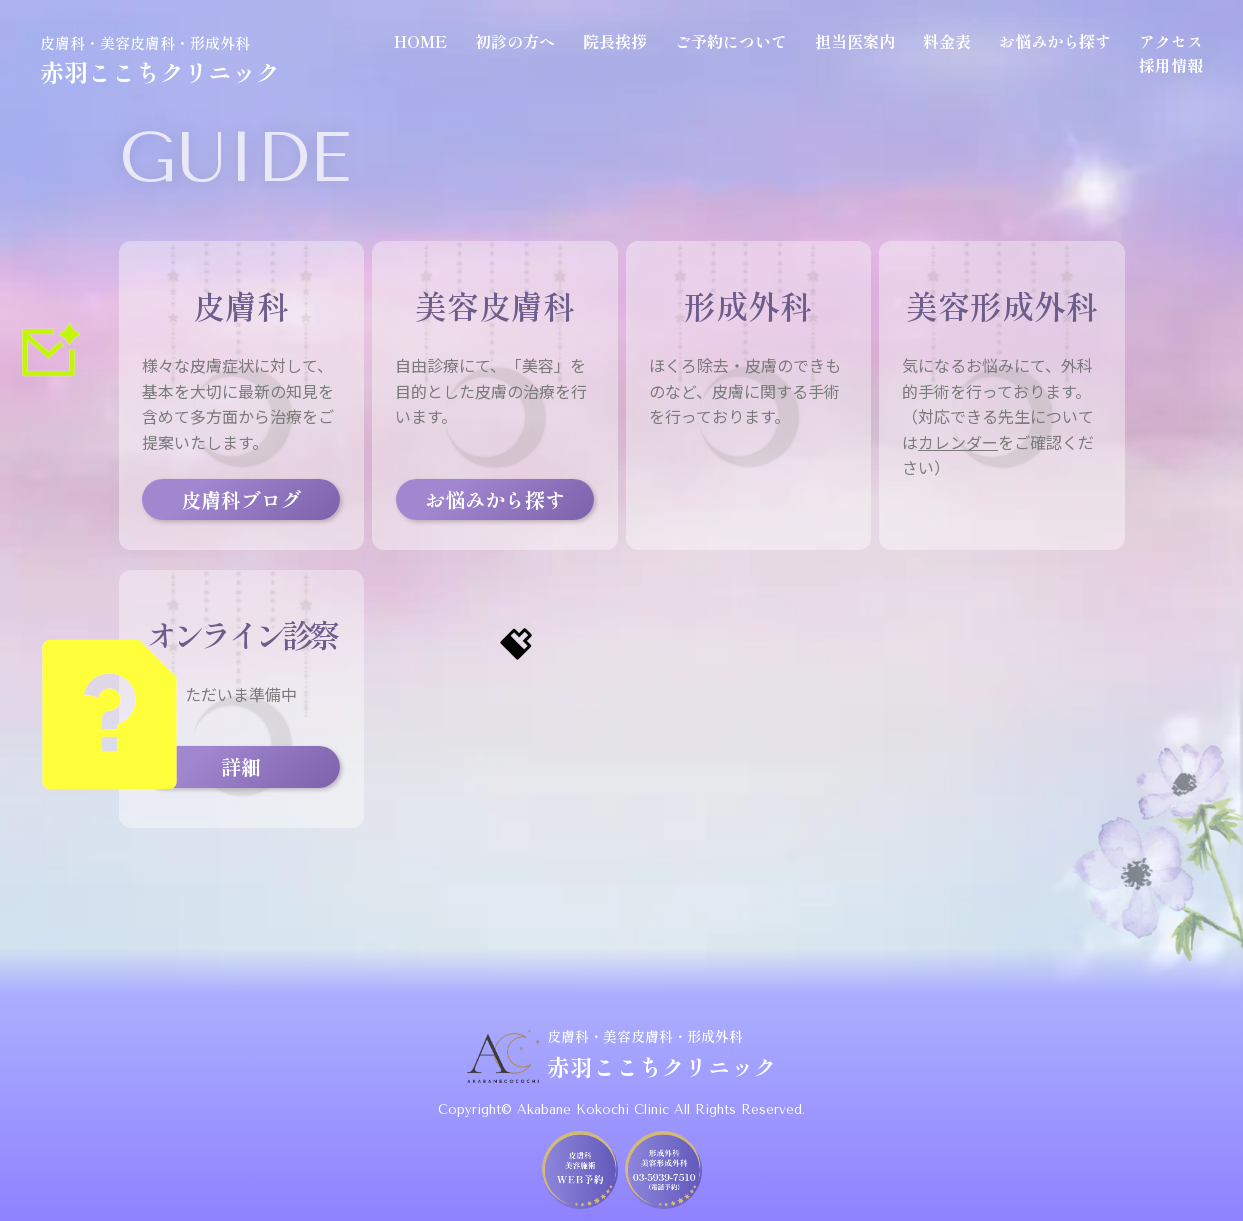  Describe the element at coordinates (109, 714) in the screenshot. I see `unknown or unrecognized file type` at that location.